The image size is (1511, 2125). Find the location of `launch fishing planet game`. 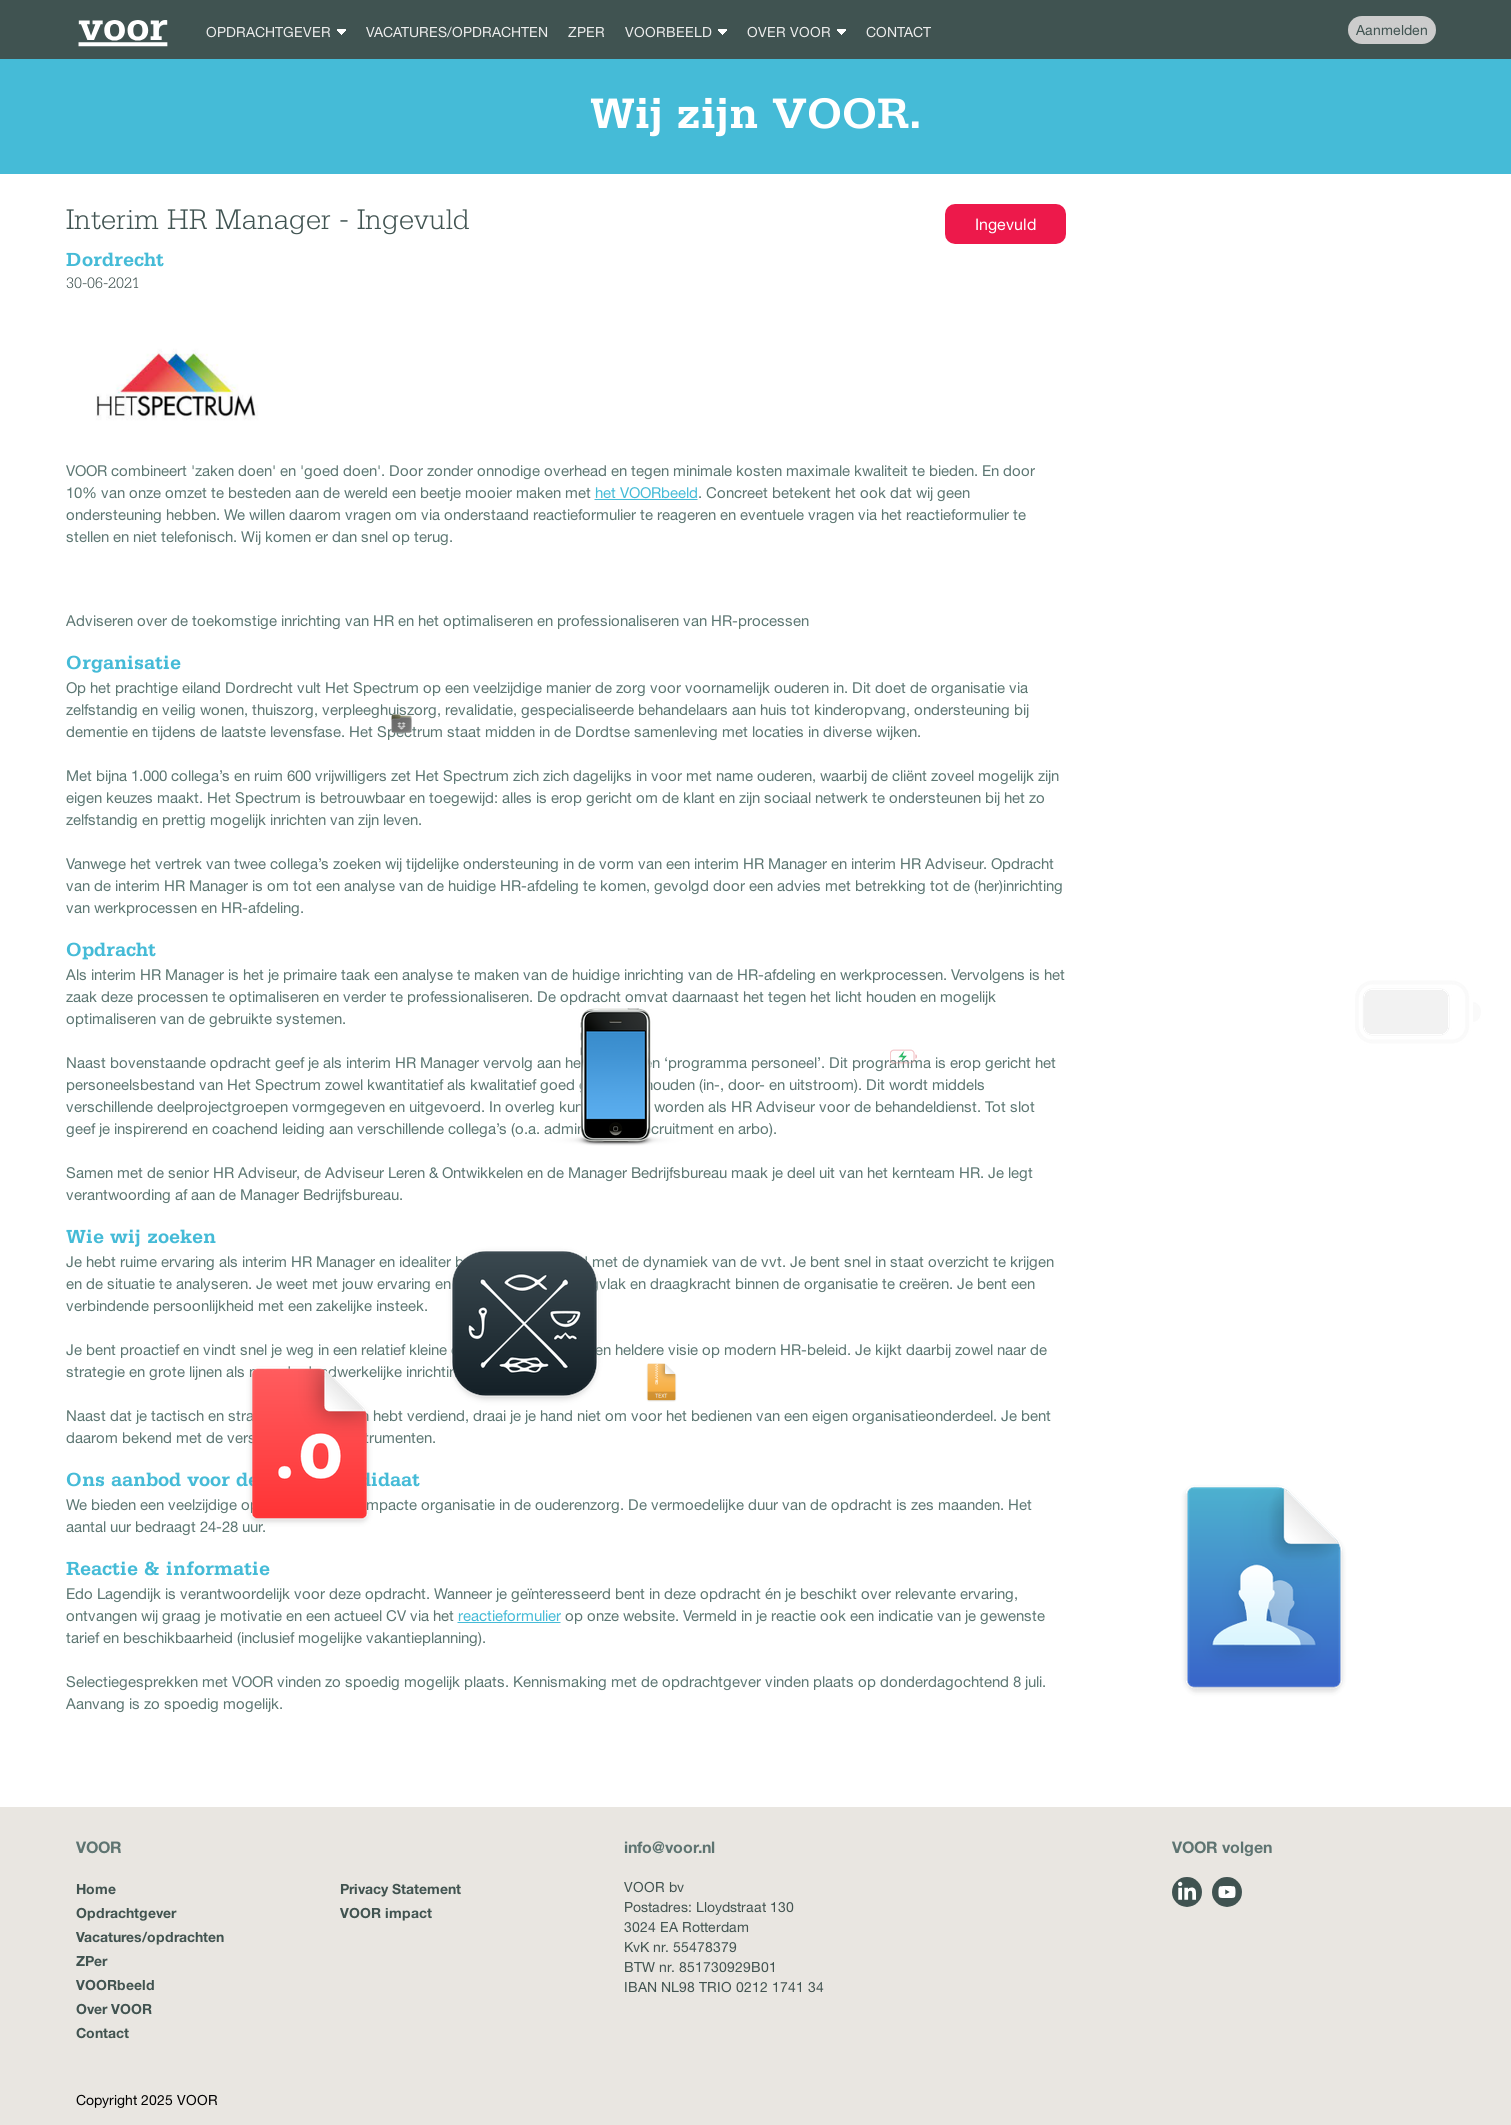

launch fishing planet game is located at coordinates (524, 1323).